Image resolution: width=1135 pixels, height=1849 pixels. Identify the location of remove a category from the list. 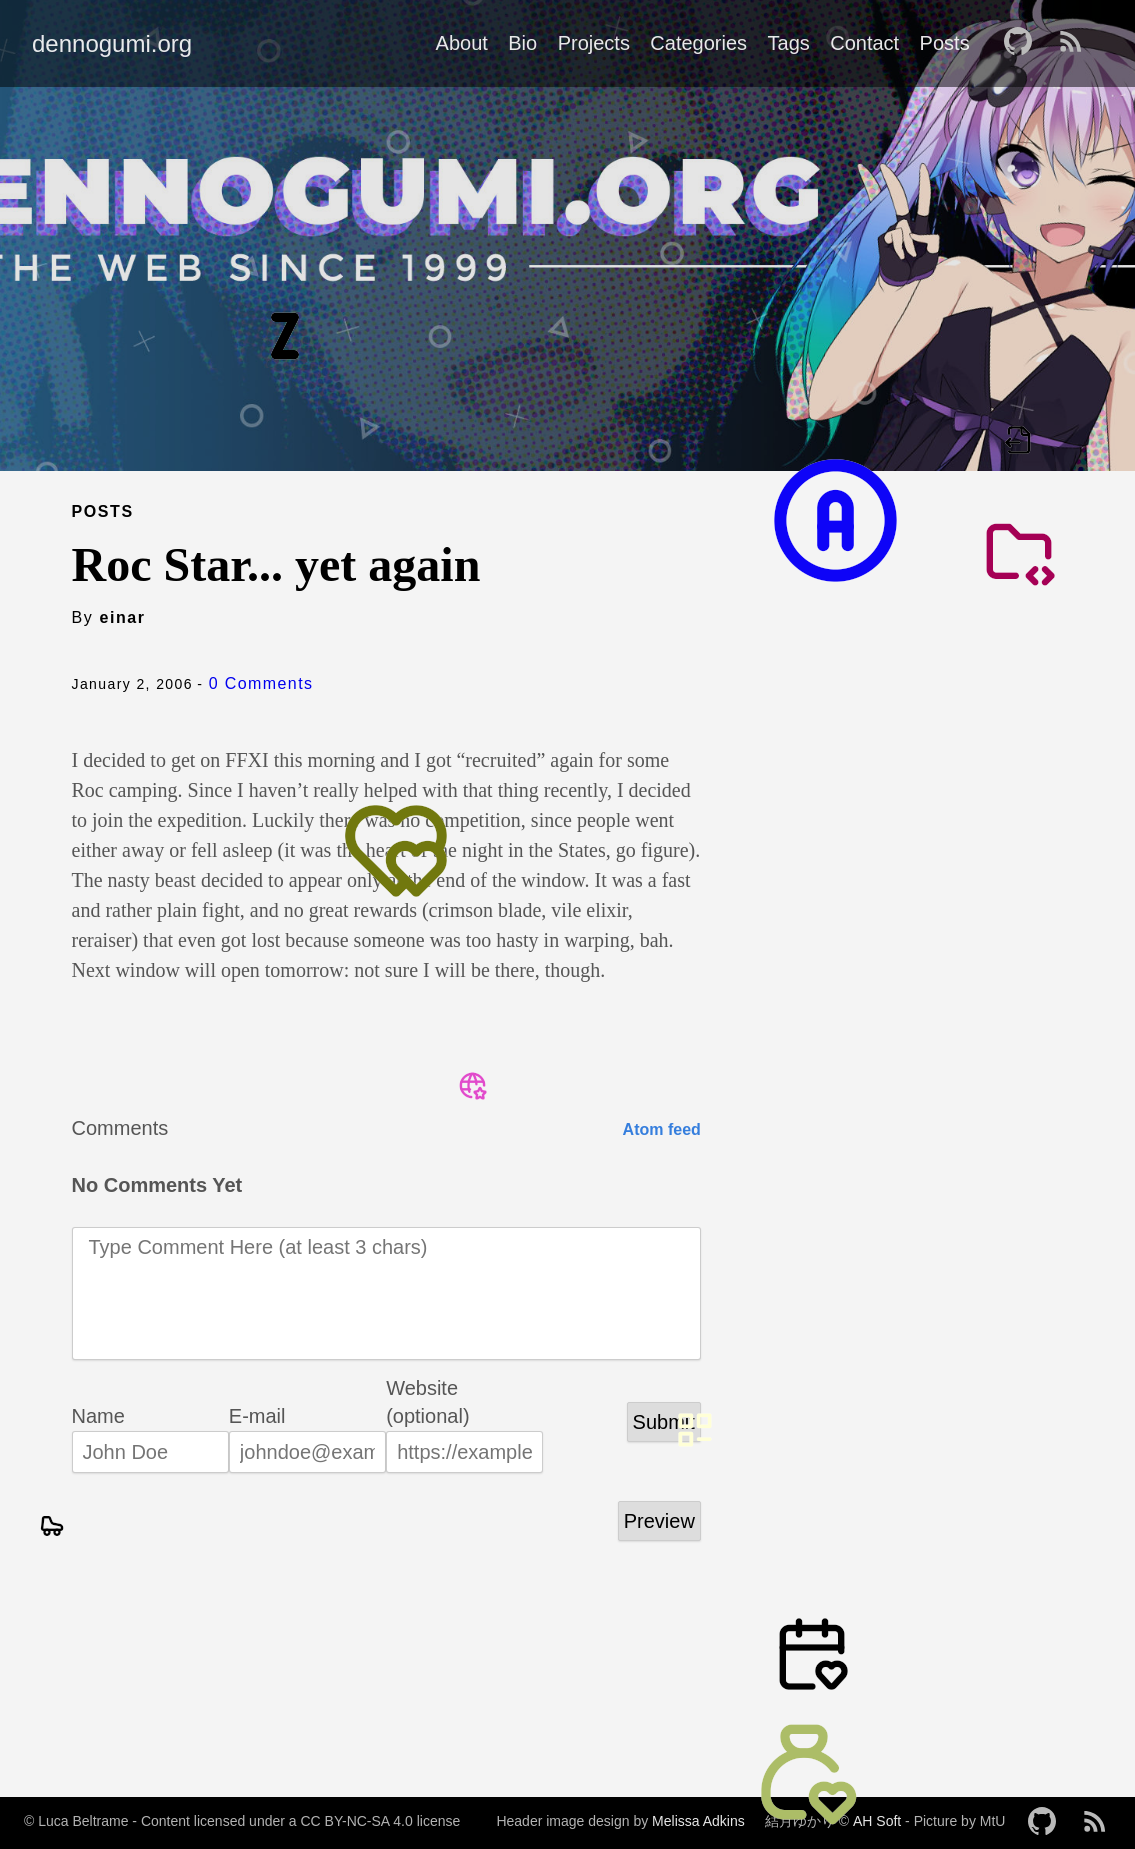
(695, 1430).